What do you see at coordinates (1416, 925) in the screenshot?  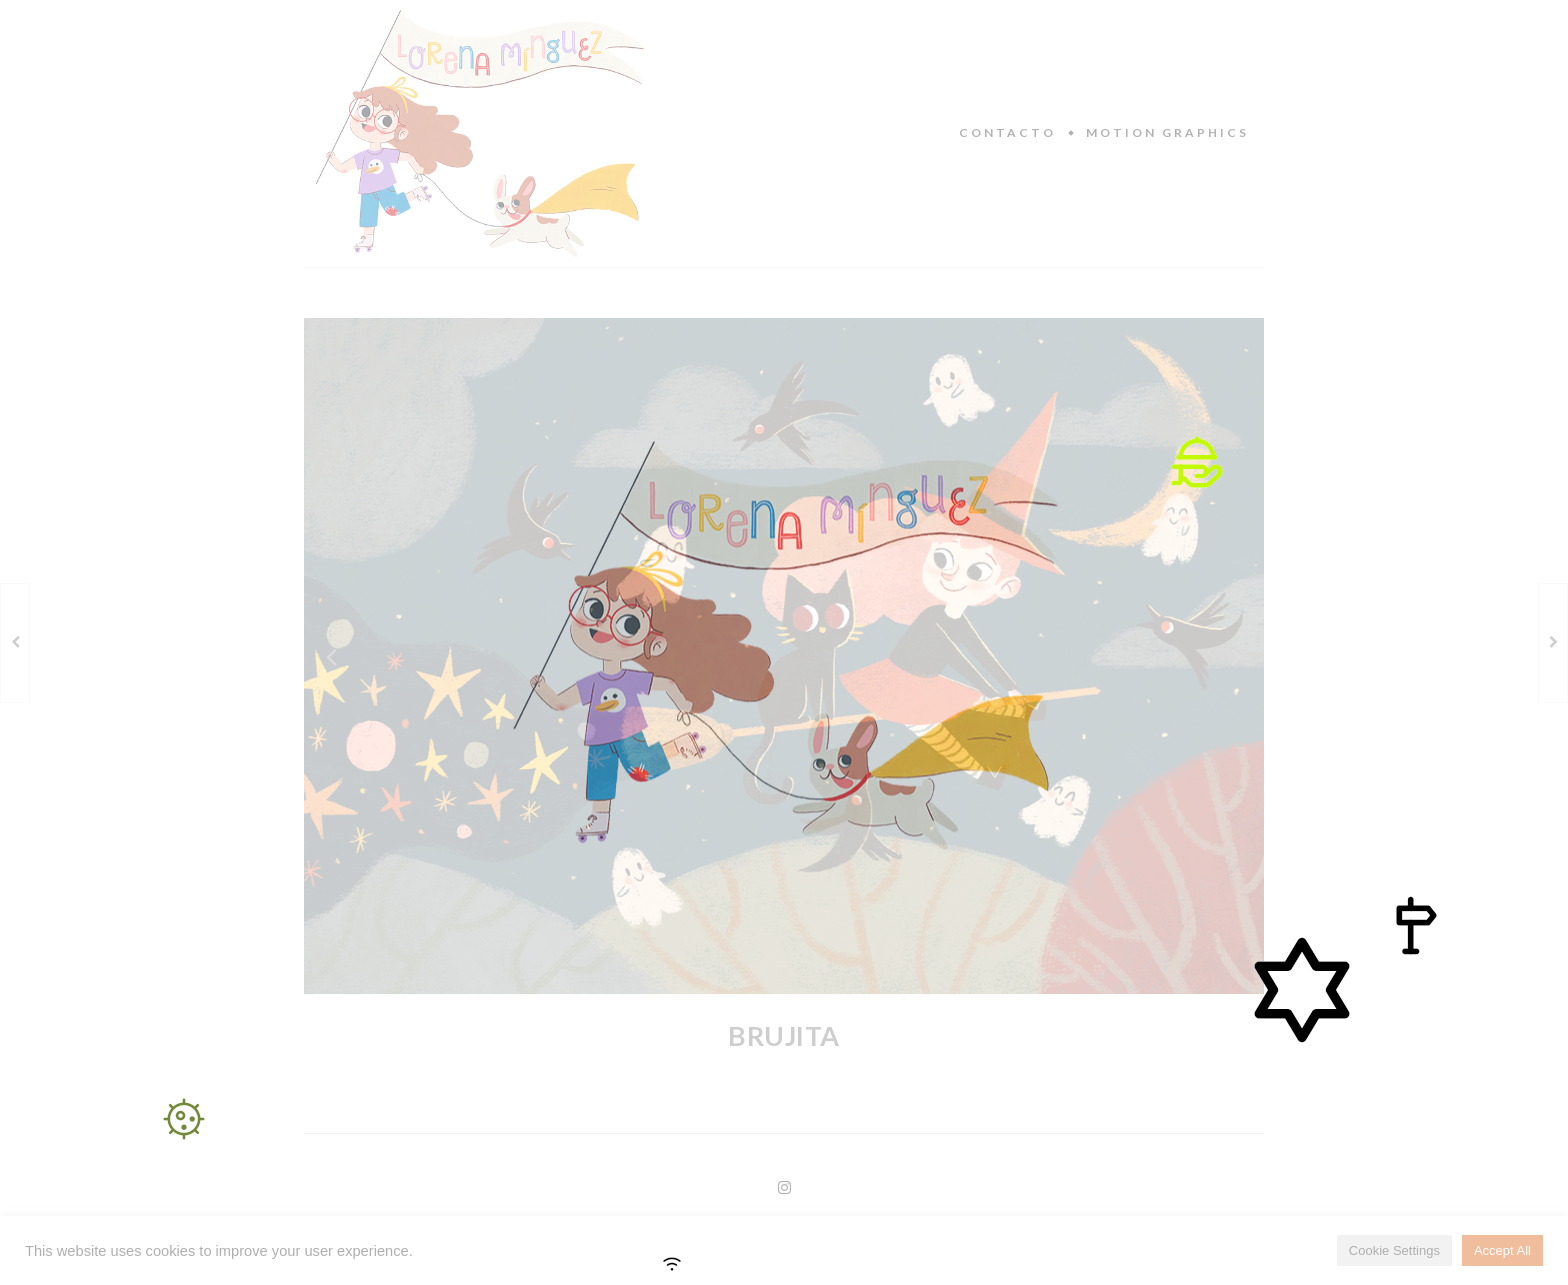 I see `navigate to directions or wayfinding` at bounding box center [1416, 925].